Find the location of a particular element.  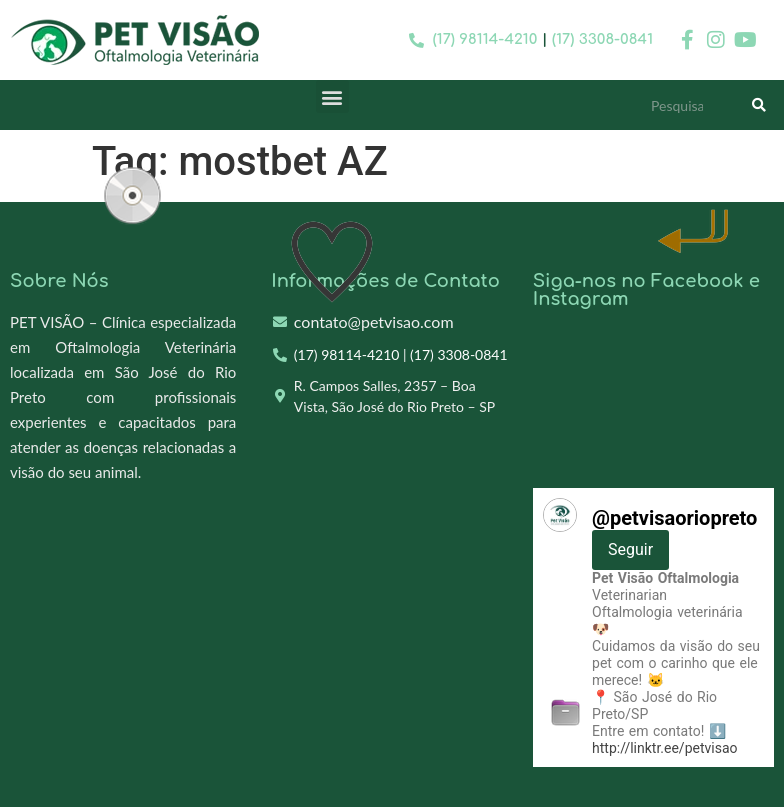

reply to all recipients in an email thread is located at coordinates (692, 231).